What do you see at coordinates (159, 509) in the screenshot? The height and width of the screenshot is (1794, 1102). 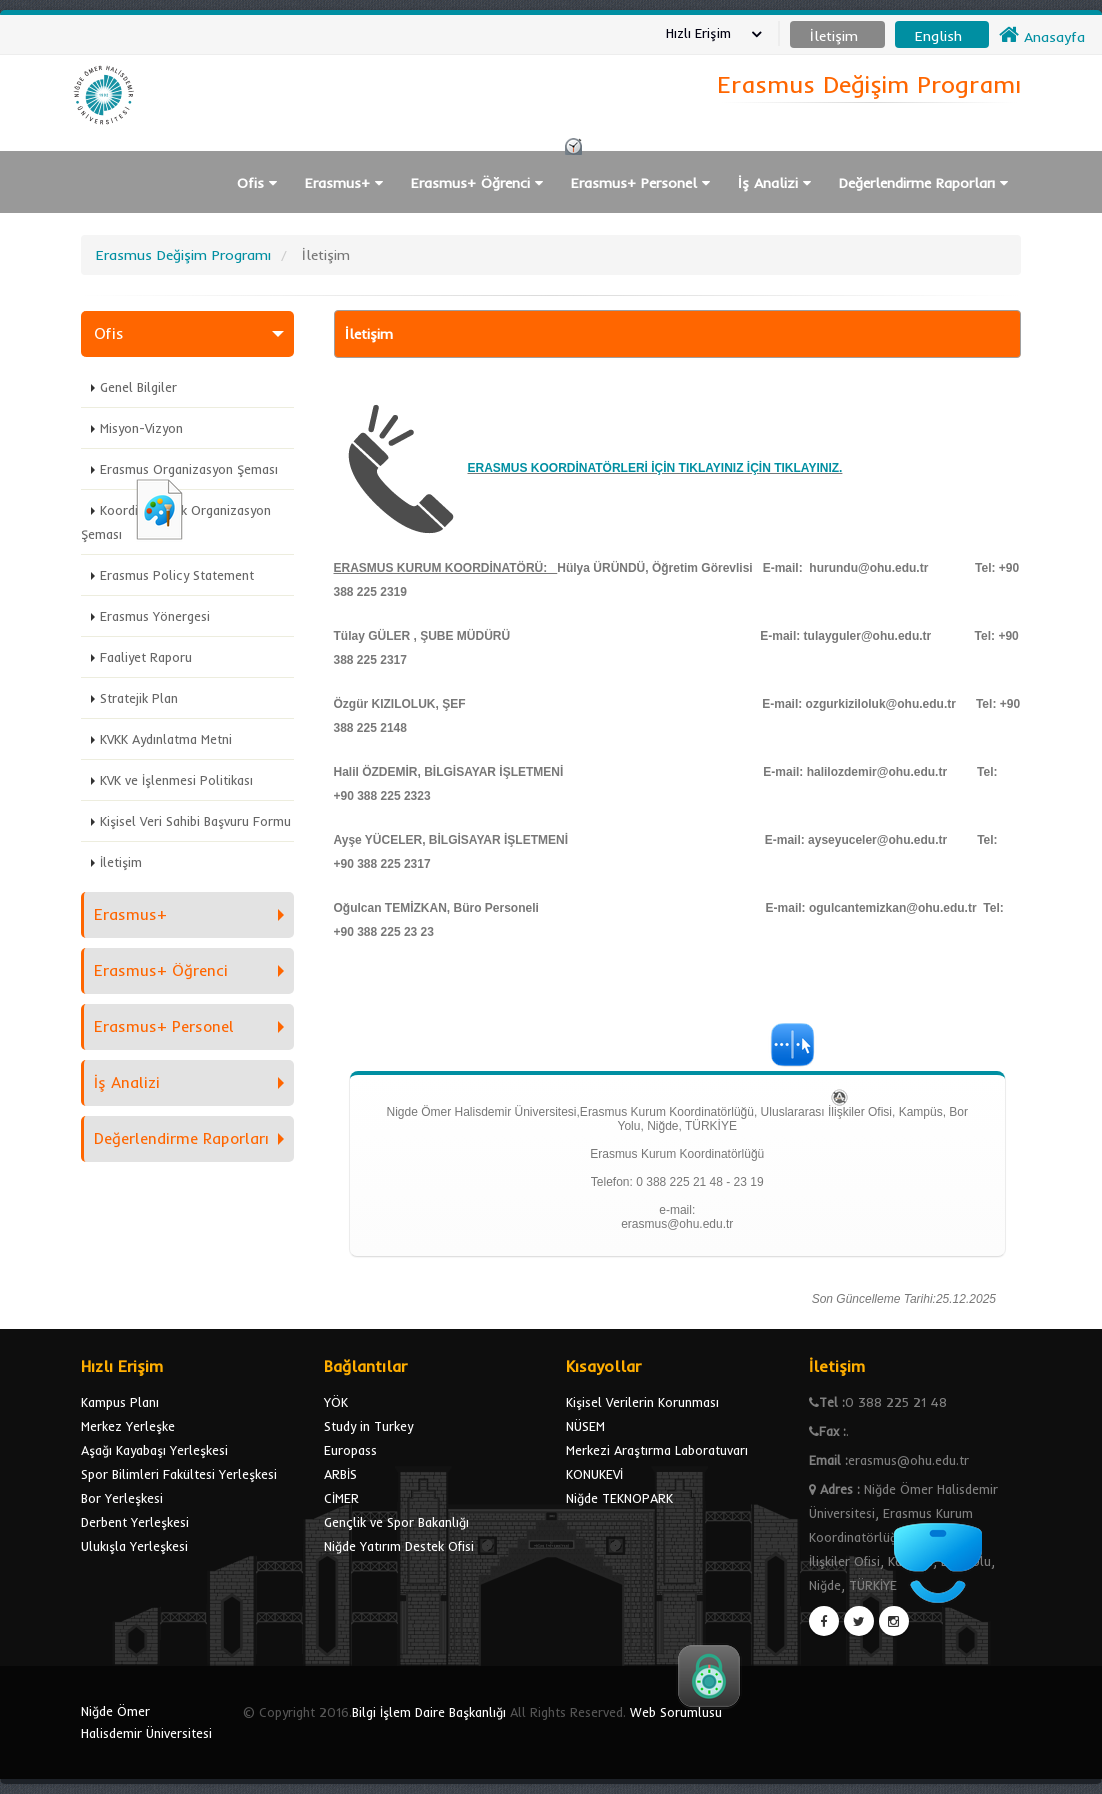 I see `open file in paint application` at bounding box center [159, 509].